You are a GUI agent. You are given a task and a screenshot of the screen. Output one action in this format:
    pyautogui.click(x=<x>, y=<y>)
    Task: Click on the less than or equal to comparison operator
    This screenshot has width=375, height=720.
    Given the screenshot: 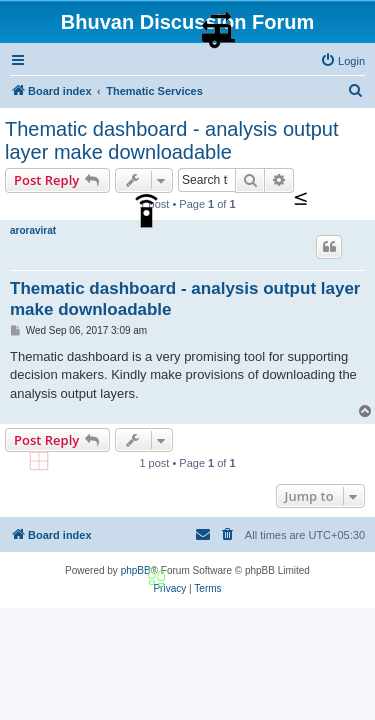 What is the action you would take?
    pyautogui.click(x=301, y=199)
    